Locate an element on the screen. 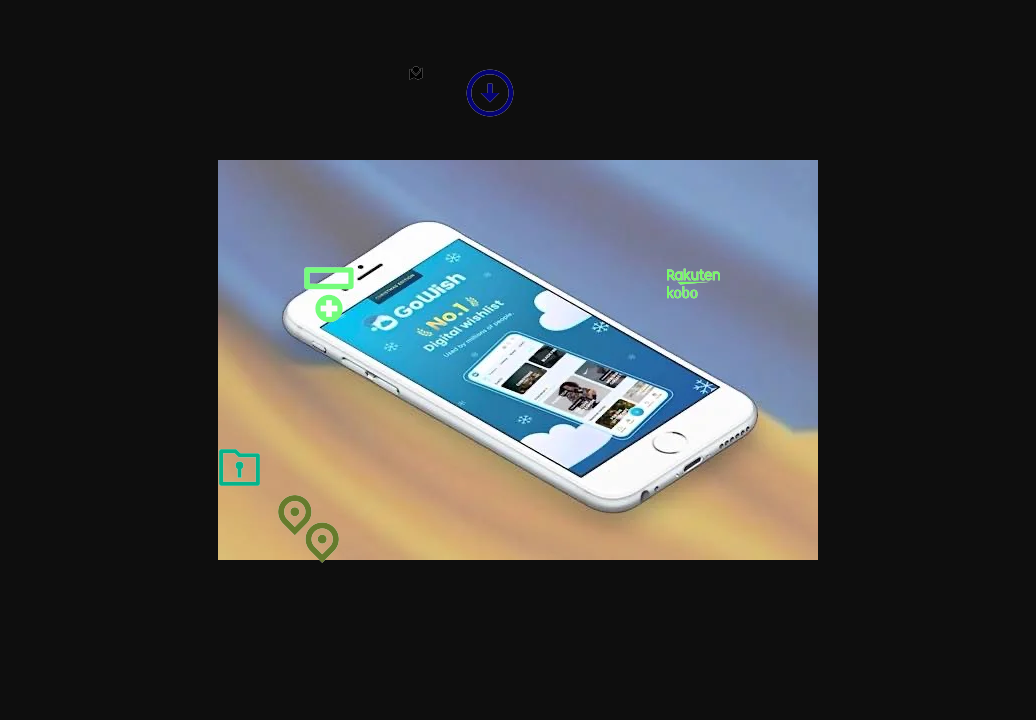  measure distance between two locations is located at coordinates (308, 528).